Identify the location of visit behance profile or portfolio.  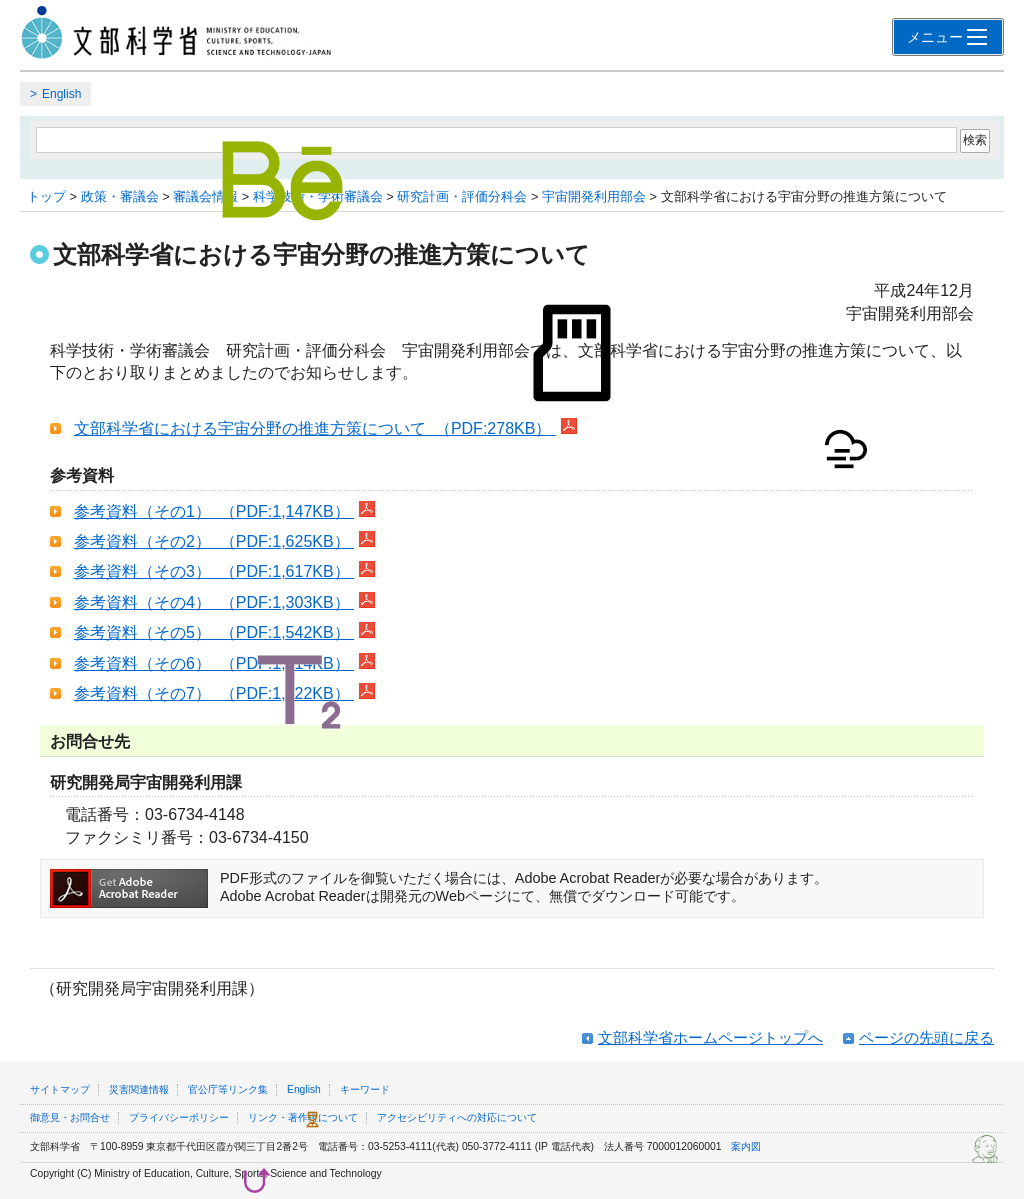
(282, 179).